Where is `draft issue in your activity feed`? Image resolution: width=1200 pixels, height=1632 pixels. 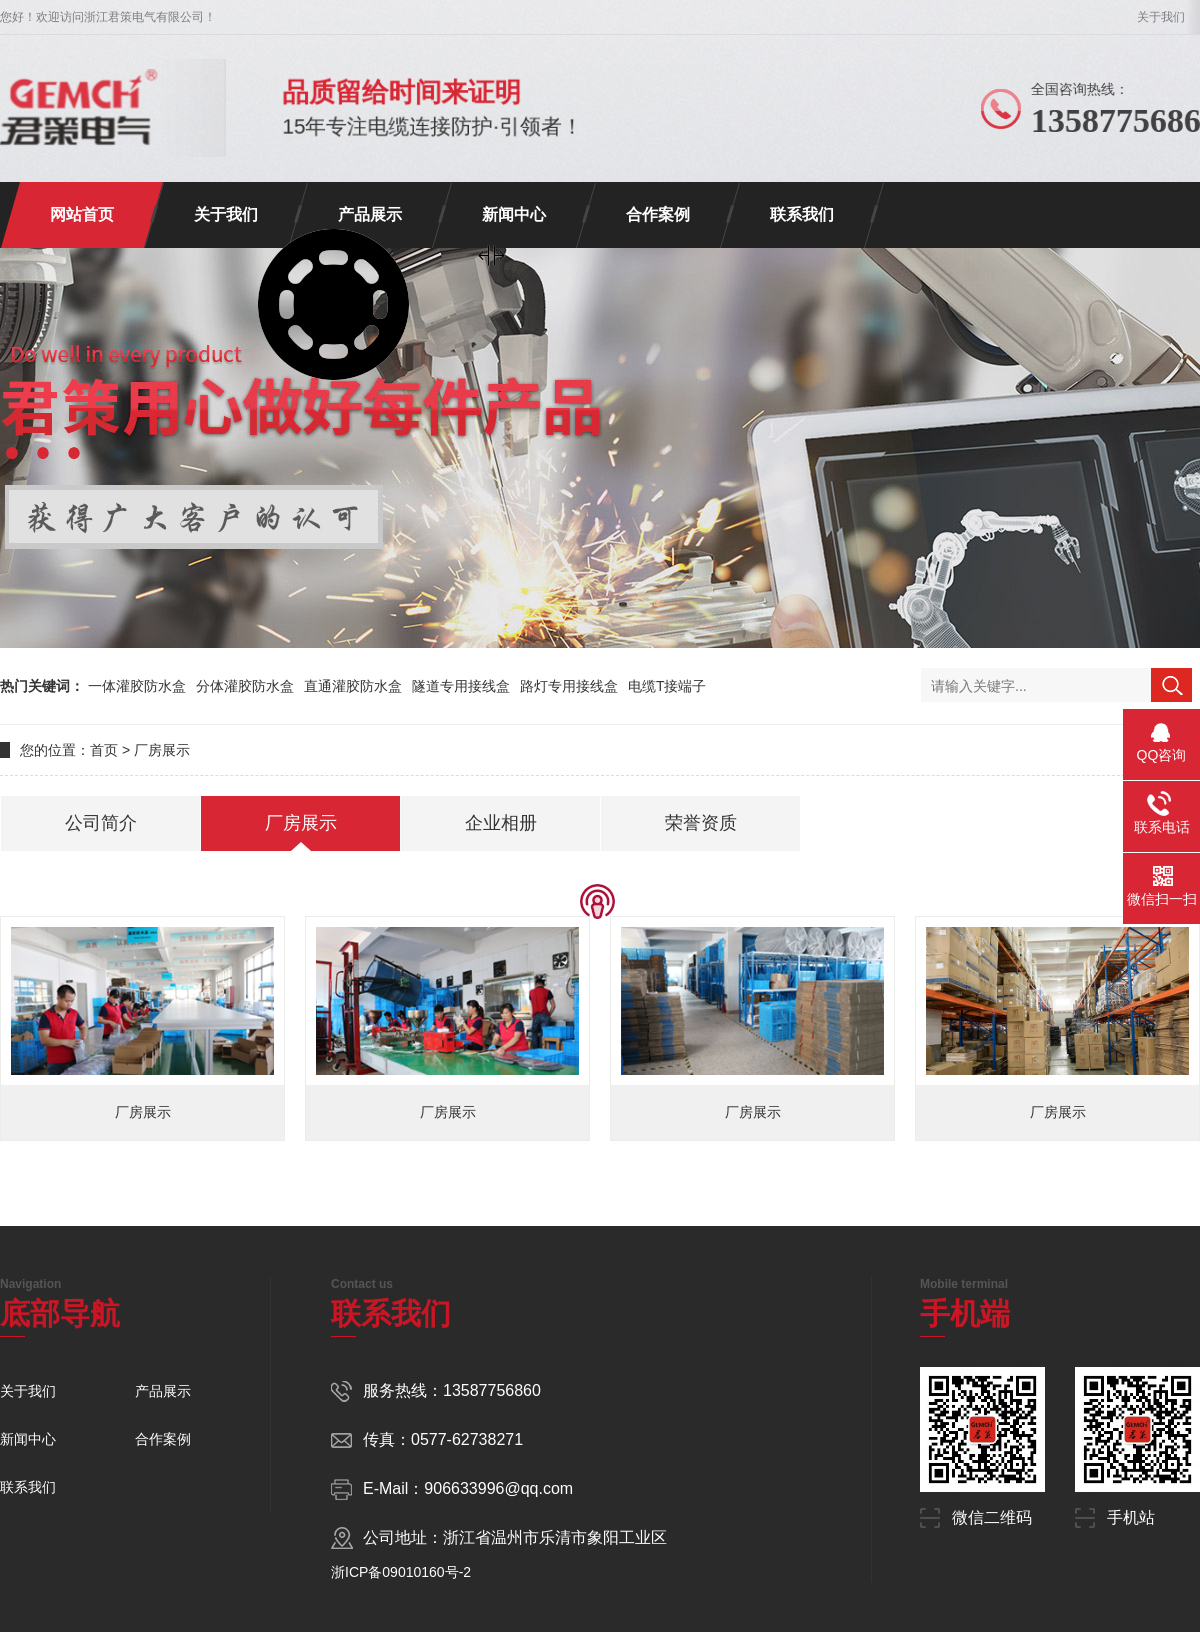 draft issue in your activity feed is located at coordinates (333, 304).